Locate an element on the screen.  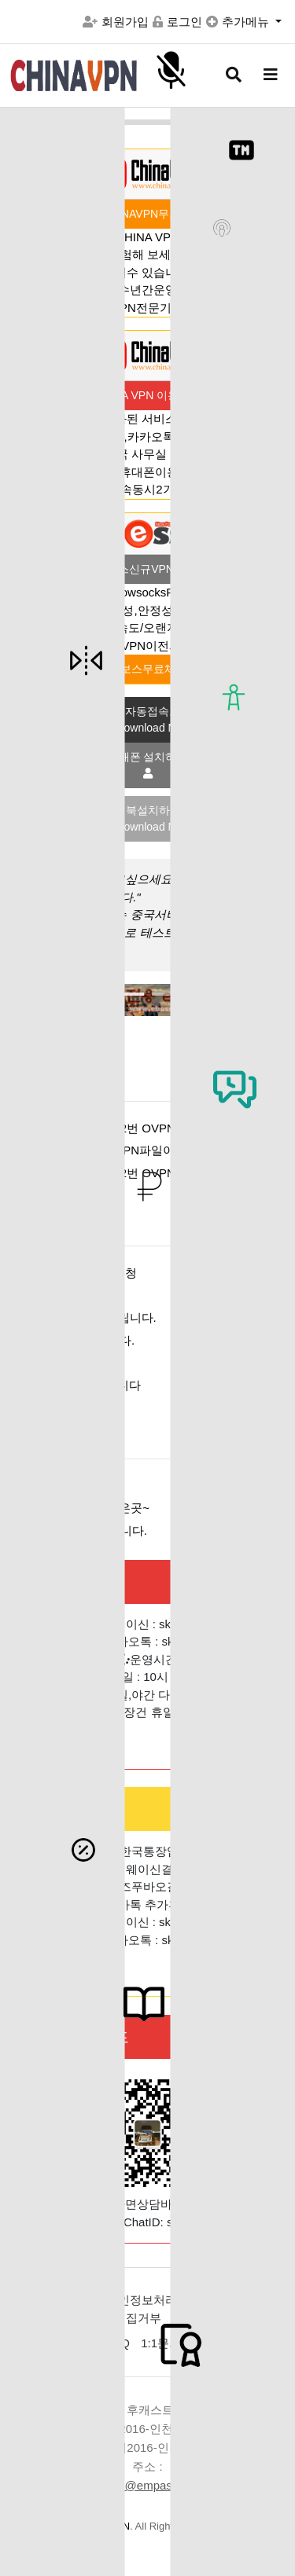
mute your microphone is located at coordinates (171, 69).